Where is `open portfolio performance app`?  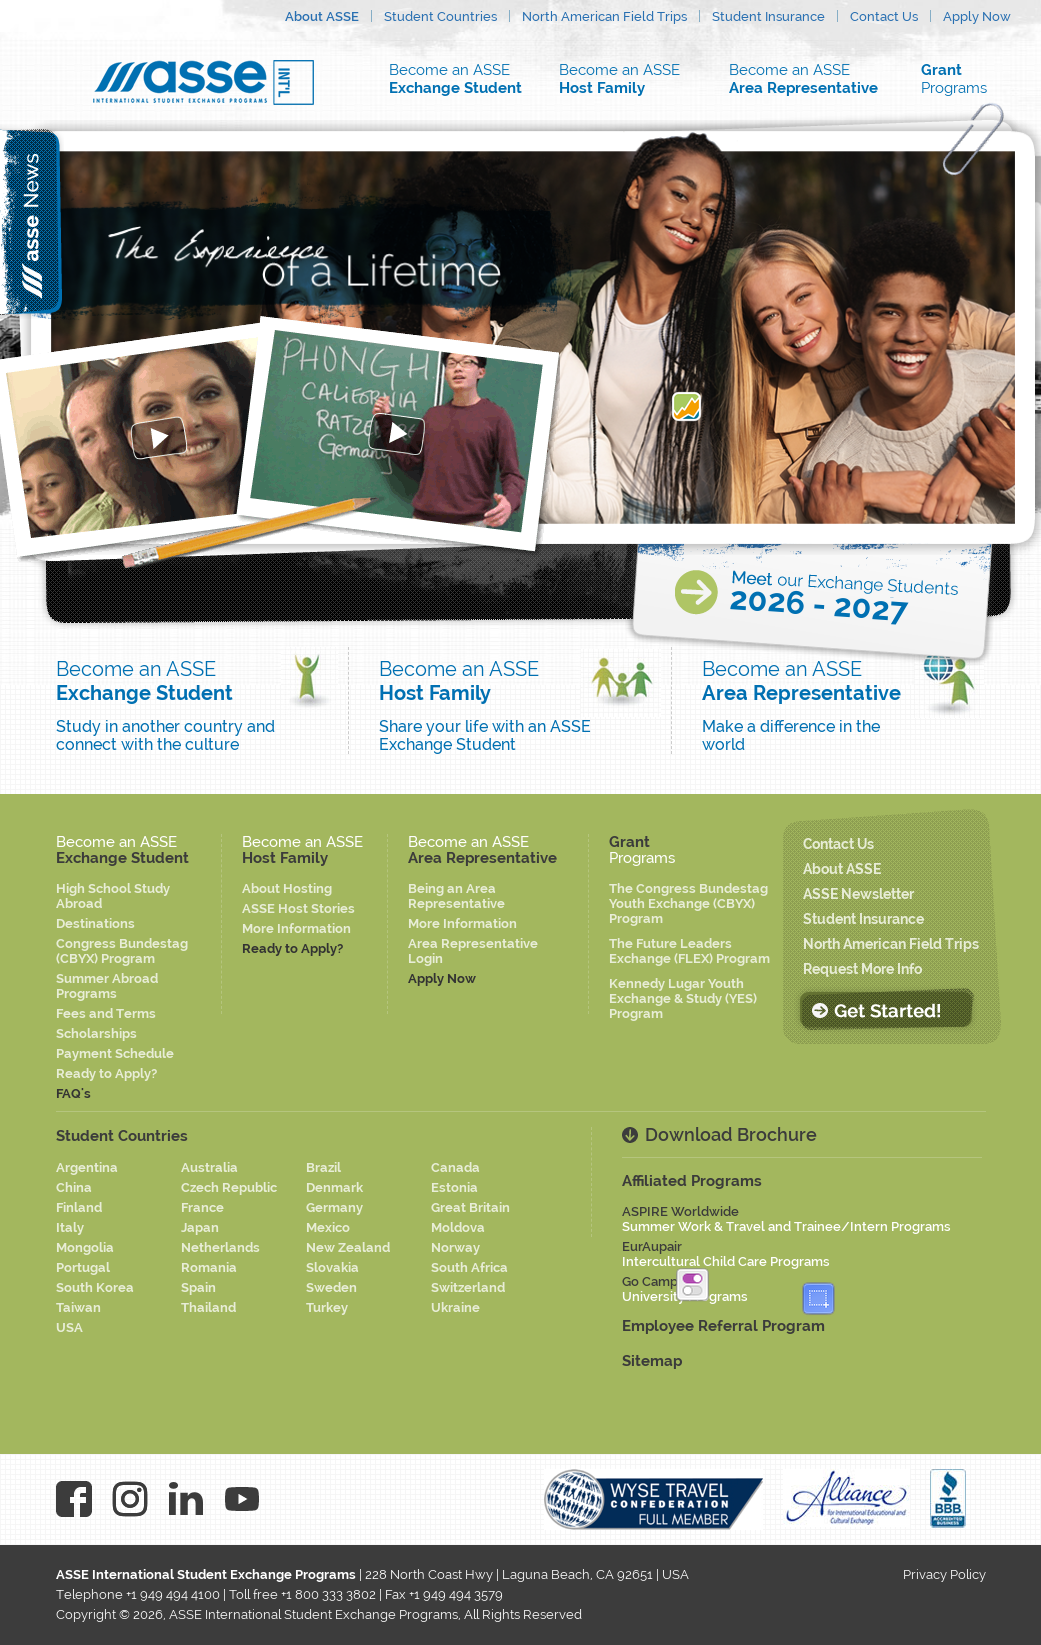
open portfolio performance app is located at coordinates (686, 406).